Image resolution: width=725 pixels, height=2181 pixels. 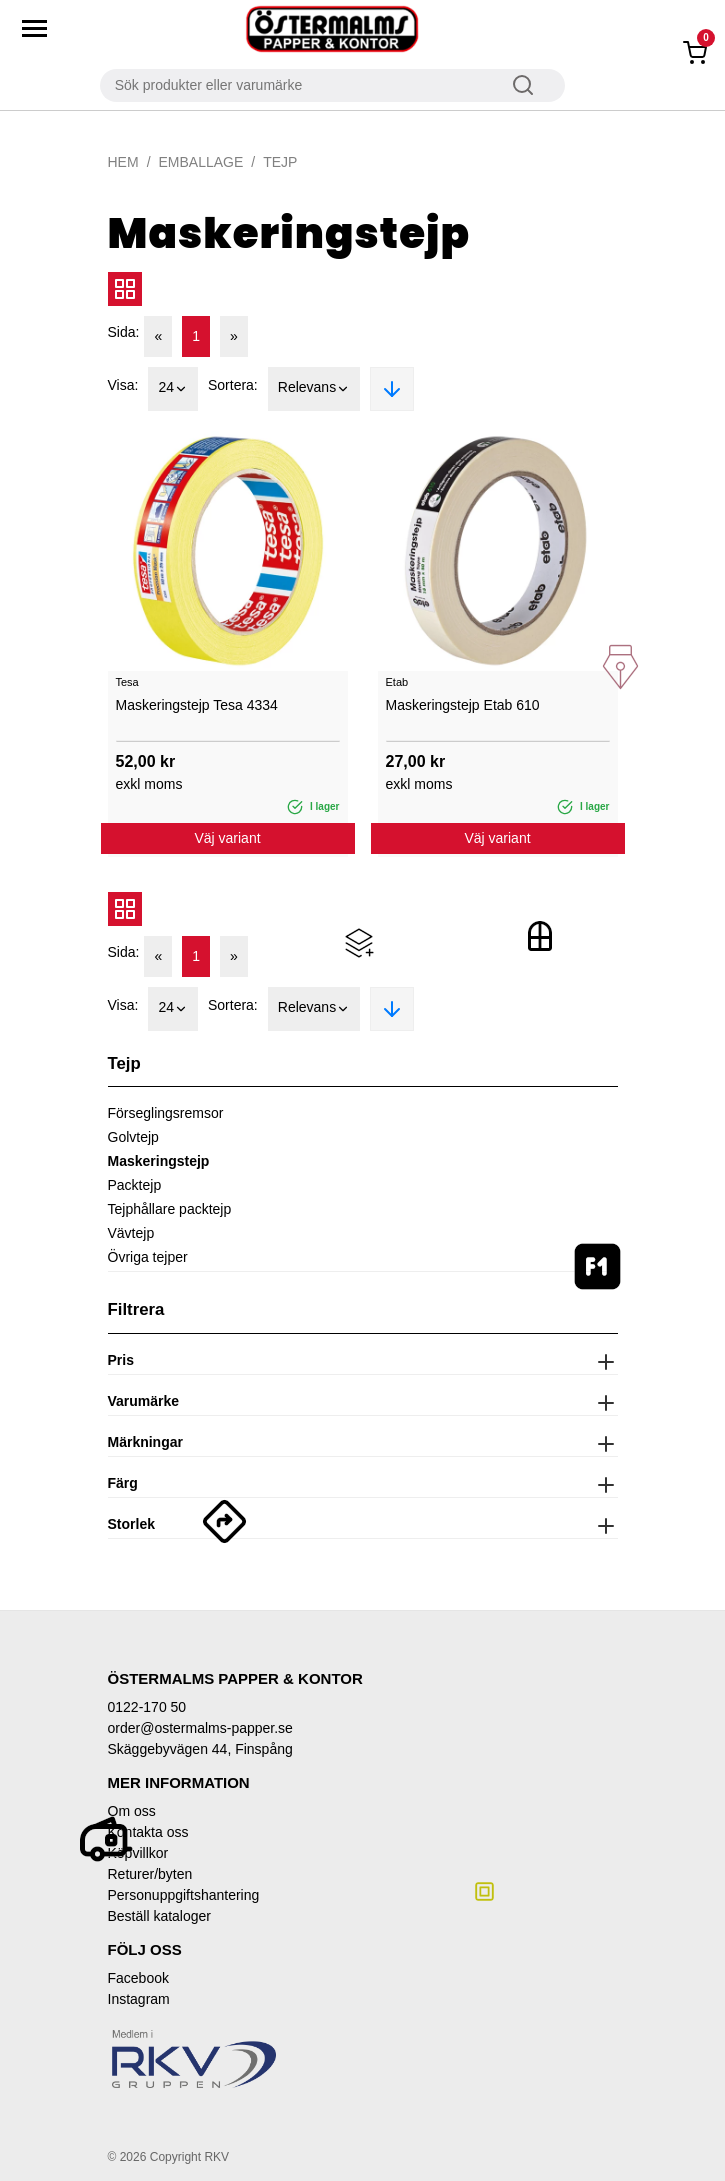 What do you see at coordinates (105, 1839) in the screenshot?
I see `browse caravan or RV rentals` at bounding box center [105, 1839].